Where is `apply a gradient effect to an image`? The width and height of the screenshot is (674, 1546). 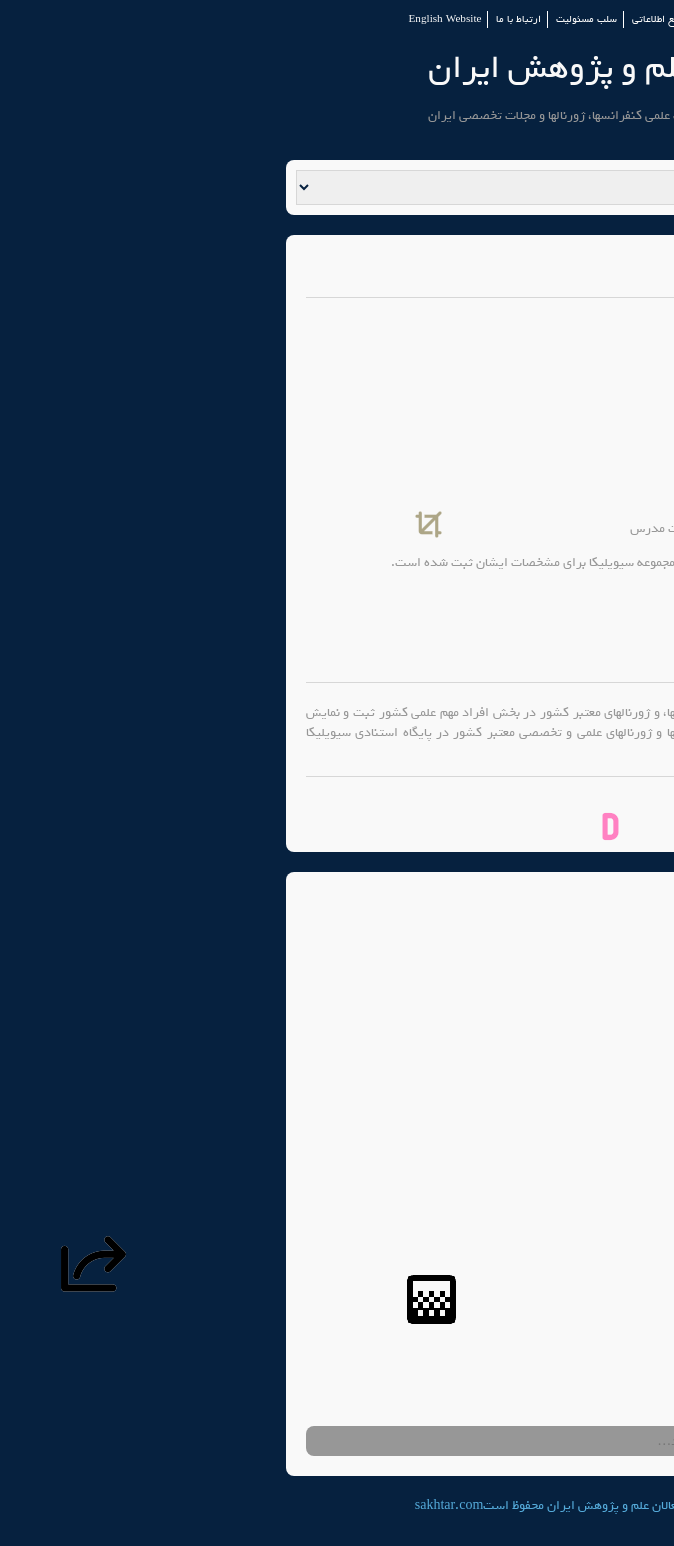 apply a gradient effect to an image is located at coordinates (431, 1299).